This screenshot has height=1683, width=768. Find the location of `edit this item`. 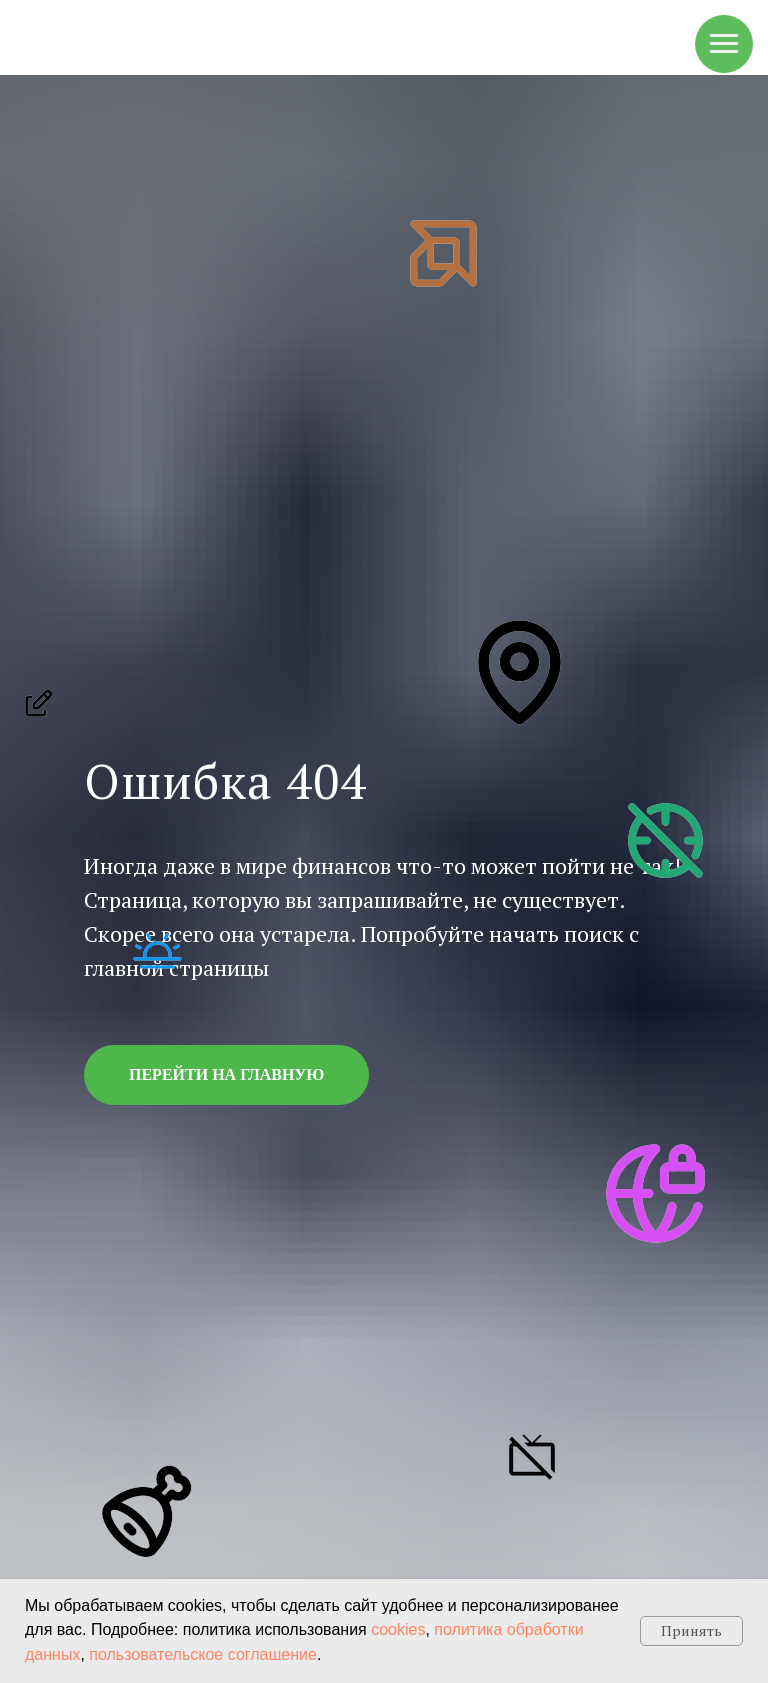

edit this item is located at coordinates (38, 704).